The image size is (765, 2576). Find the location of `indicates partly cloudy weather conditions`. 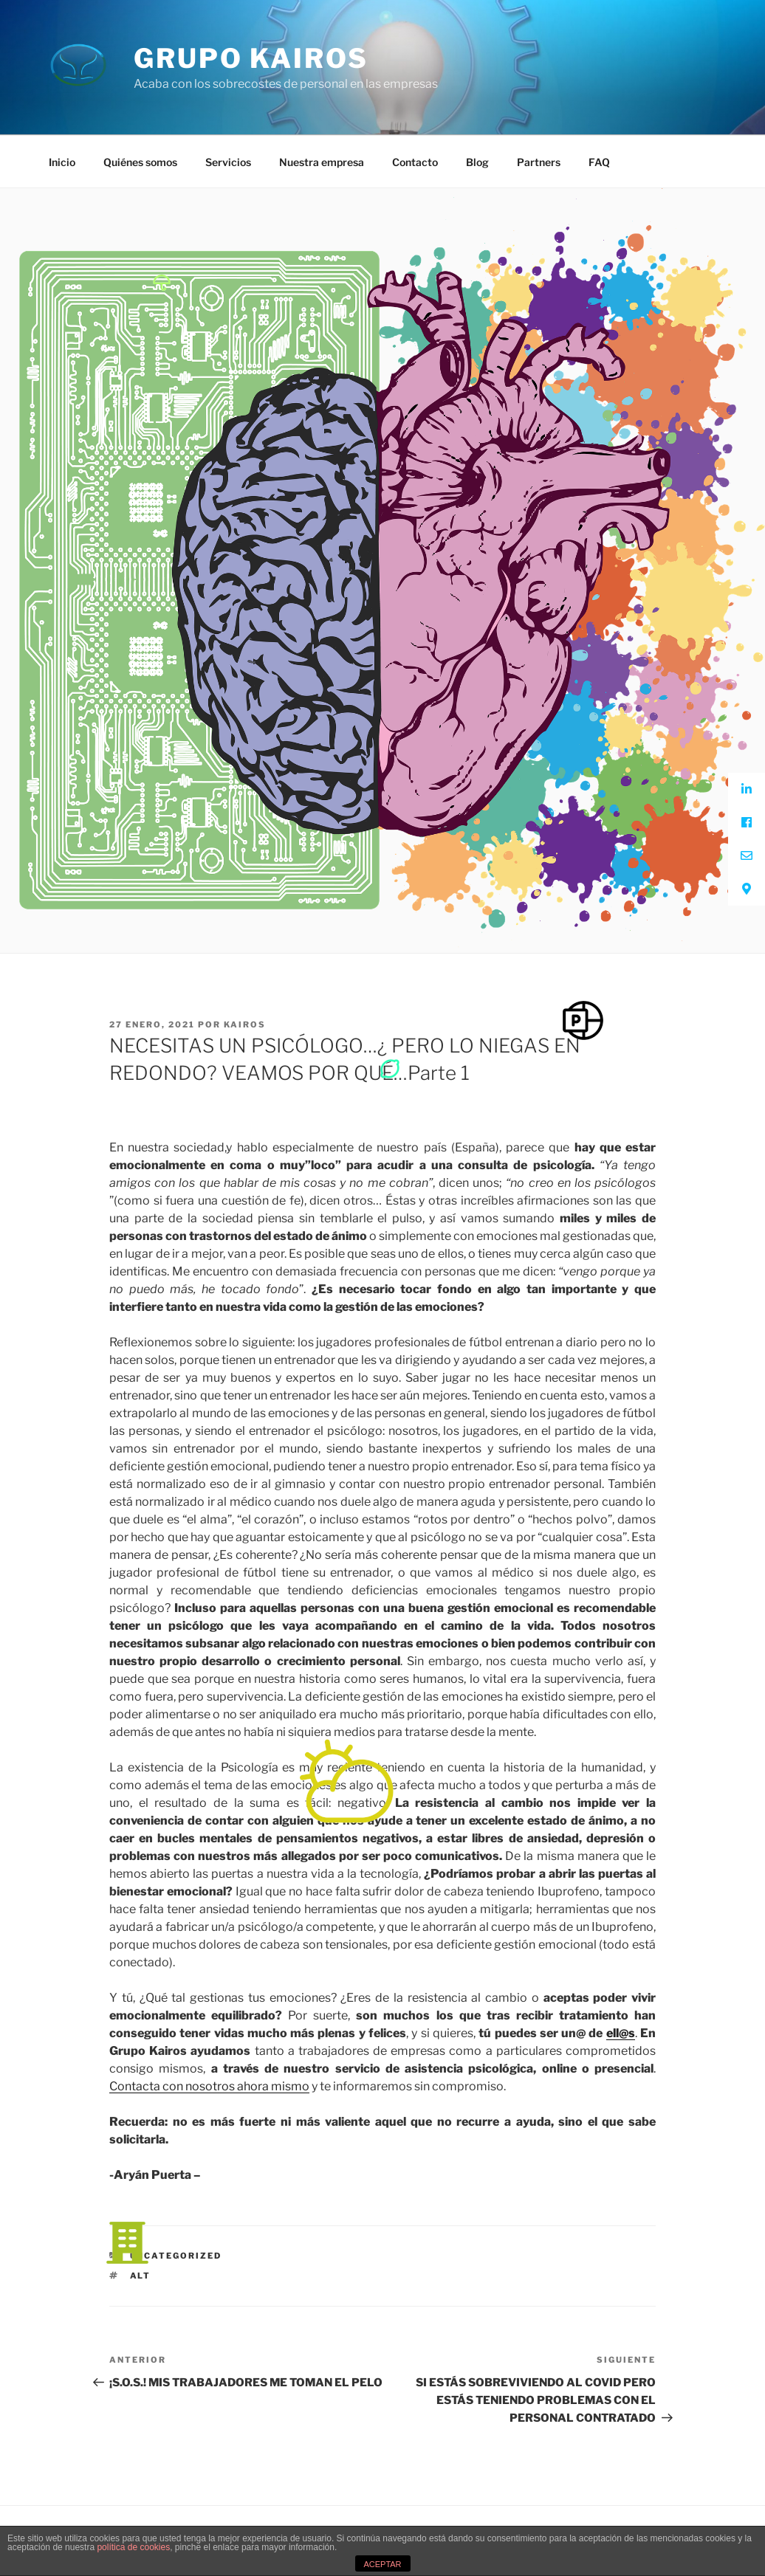

indicates partly cloudy weather conditions is located at coordinates (346, 1783).